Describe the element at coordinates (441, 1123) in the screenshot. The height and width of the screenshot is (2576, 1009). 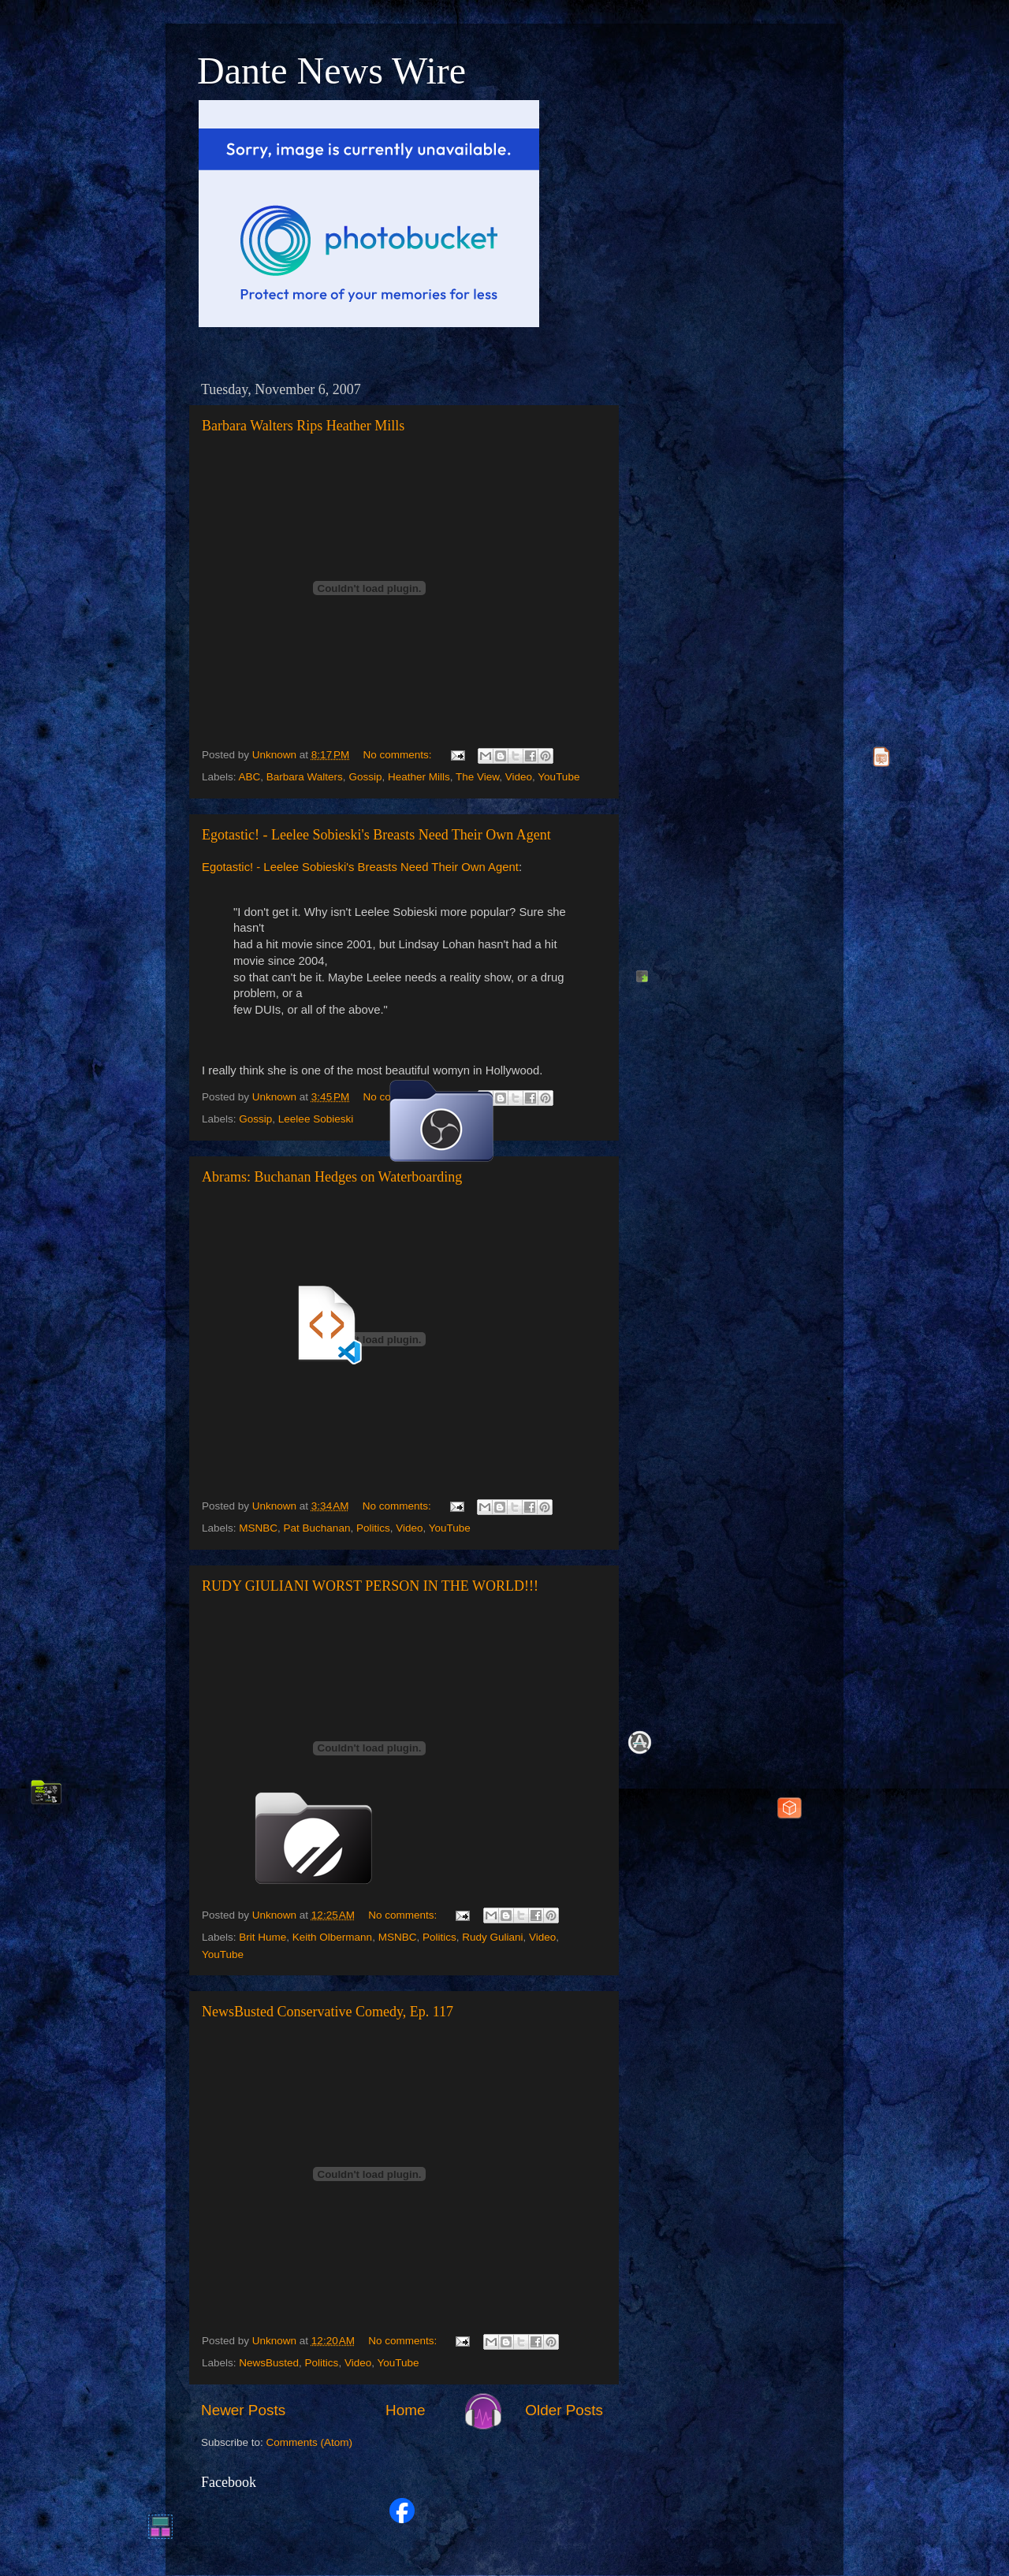
I see `open OBS Studio project files folder` at that location.